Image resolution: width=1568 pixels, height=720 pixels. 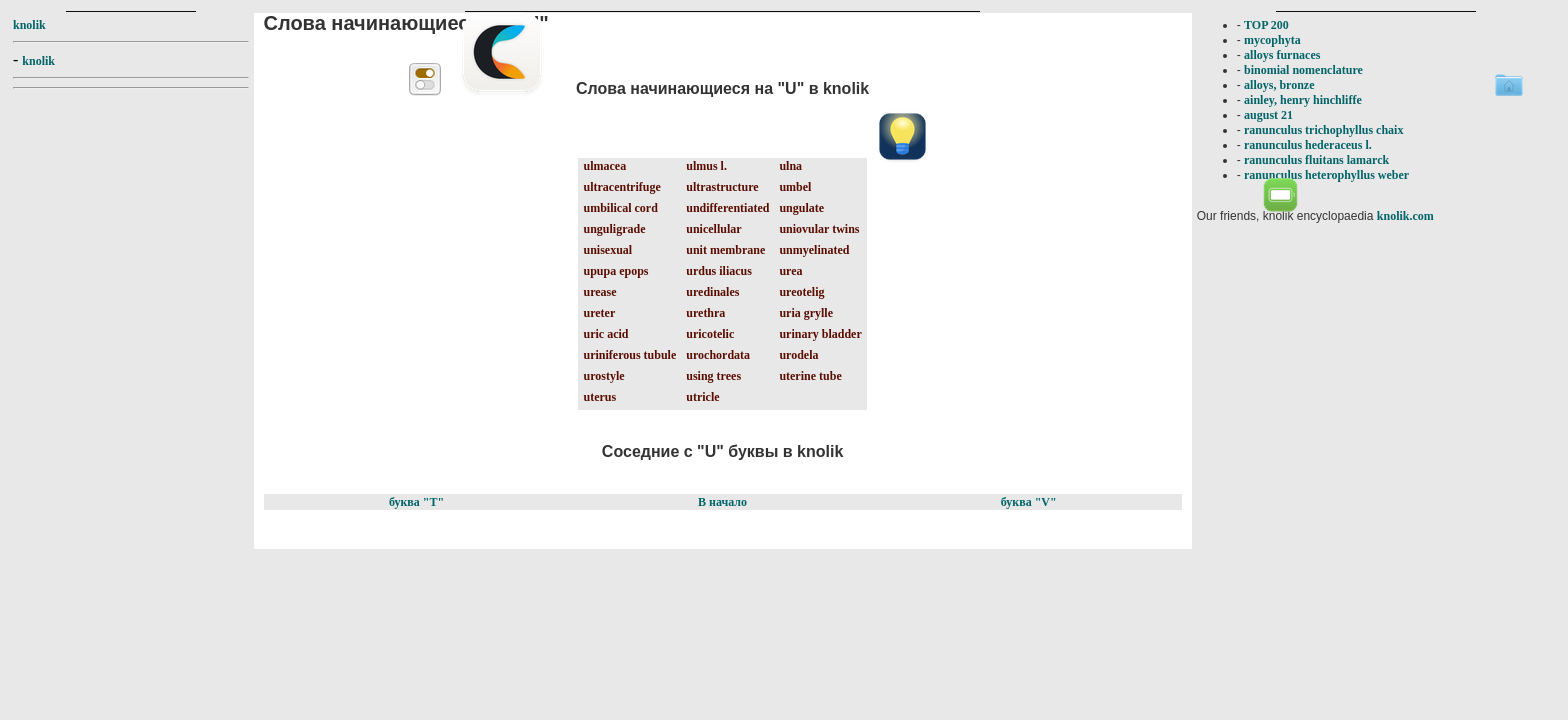 I want to click on open photometric viewer app, so click(x=902, y=136).